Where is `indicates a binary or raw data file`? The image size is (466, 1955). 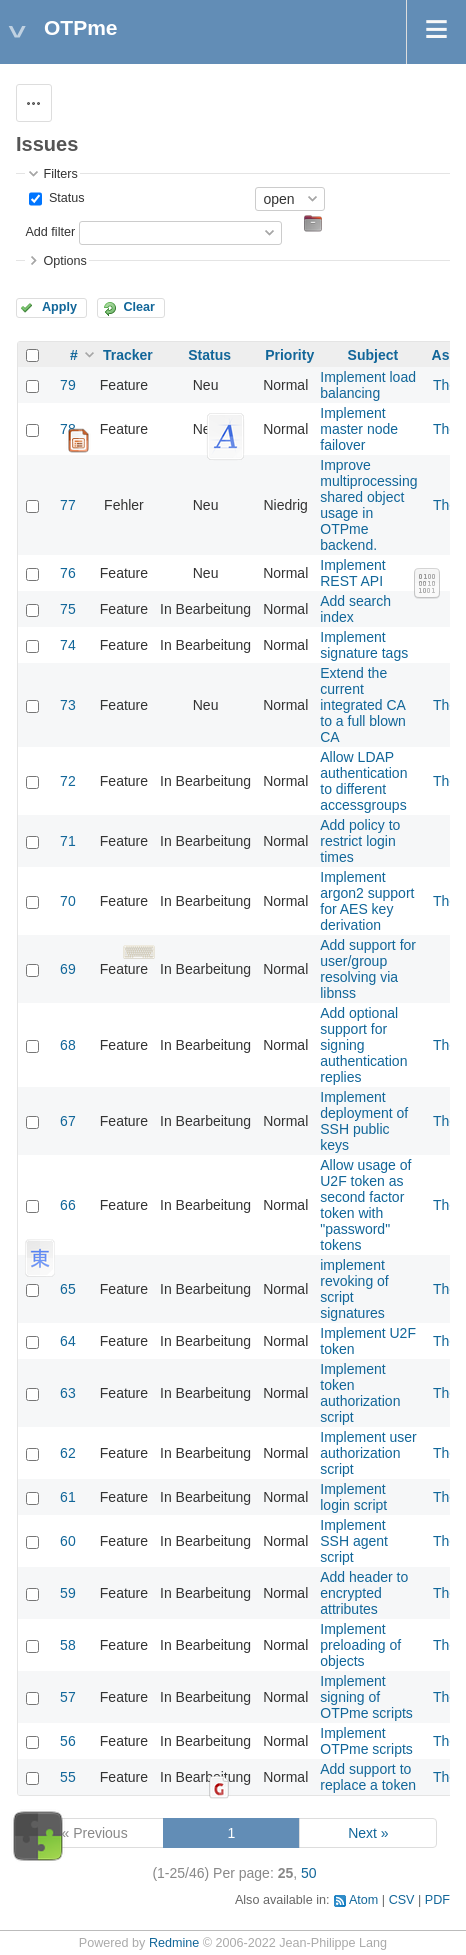
indicates a binary or raw data file is located at coordinates (427, 583).